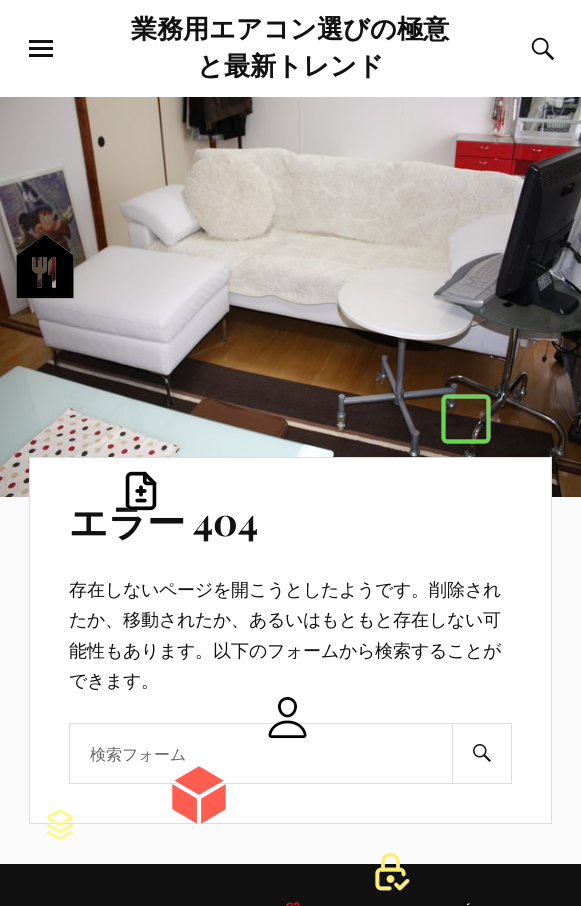  I want to click on find nearby food banks or food assistance locations, so click(45, 266).